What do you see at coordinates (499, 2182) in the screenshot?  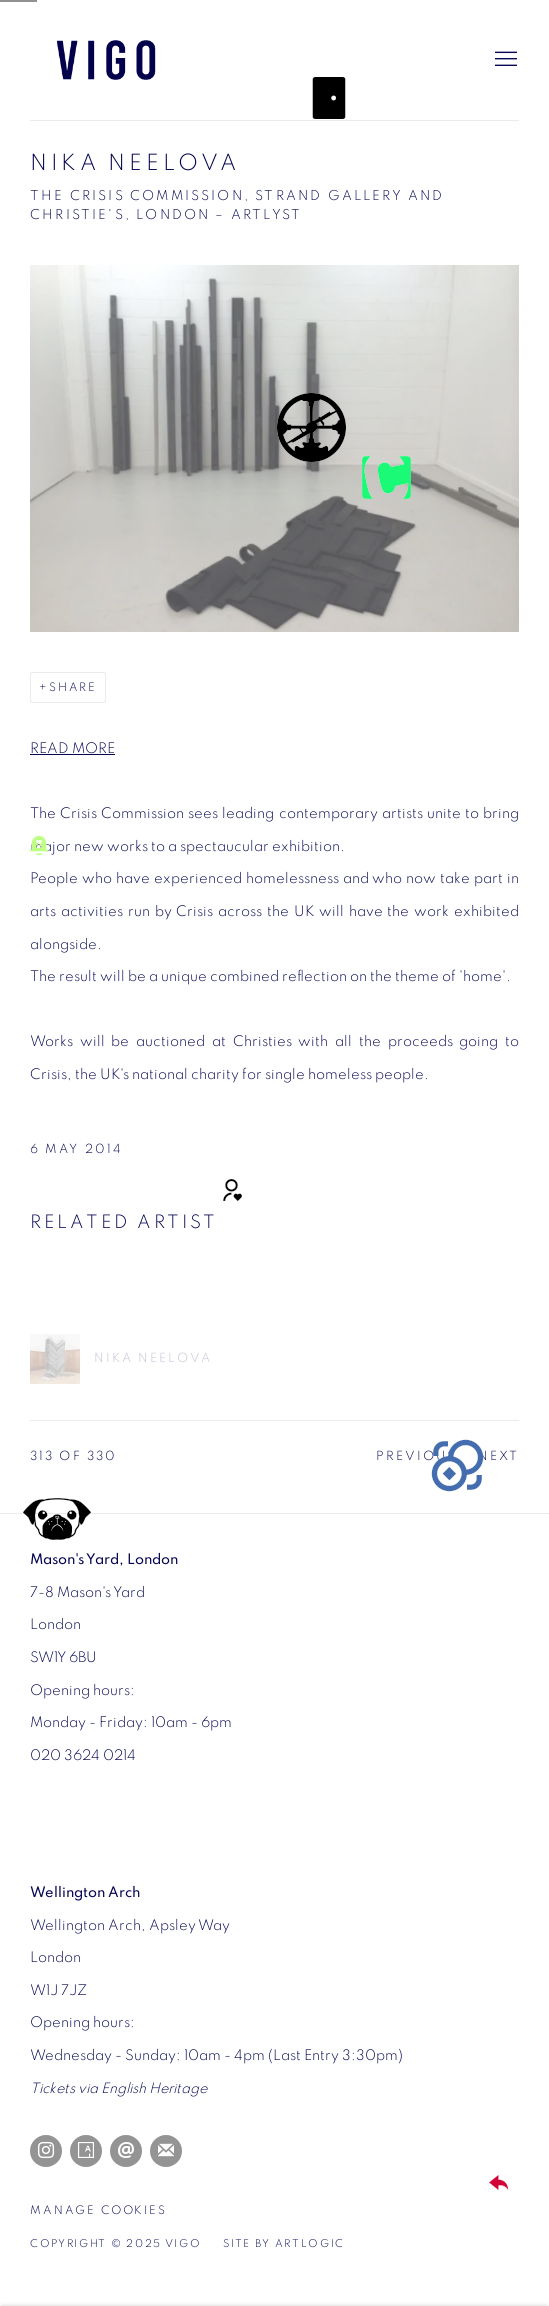 I see `reply to a message or email` at bounding box center [499, 2182].